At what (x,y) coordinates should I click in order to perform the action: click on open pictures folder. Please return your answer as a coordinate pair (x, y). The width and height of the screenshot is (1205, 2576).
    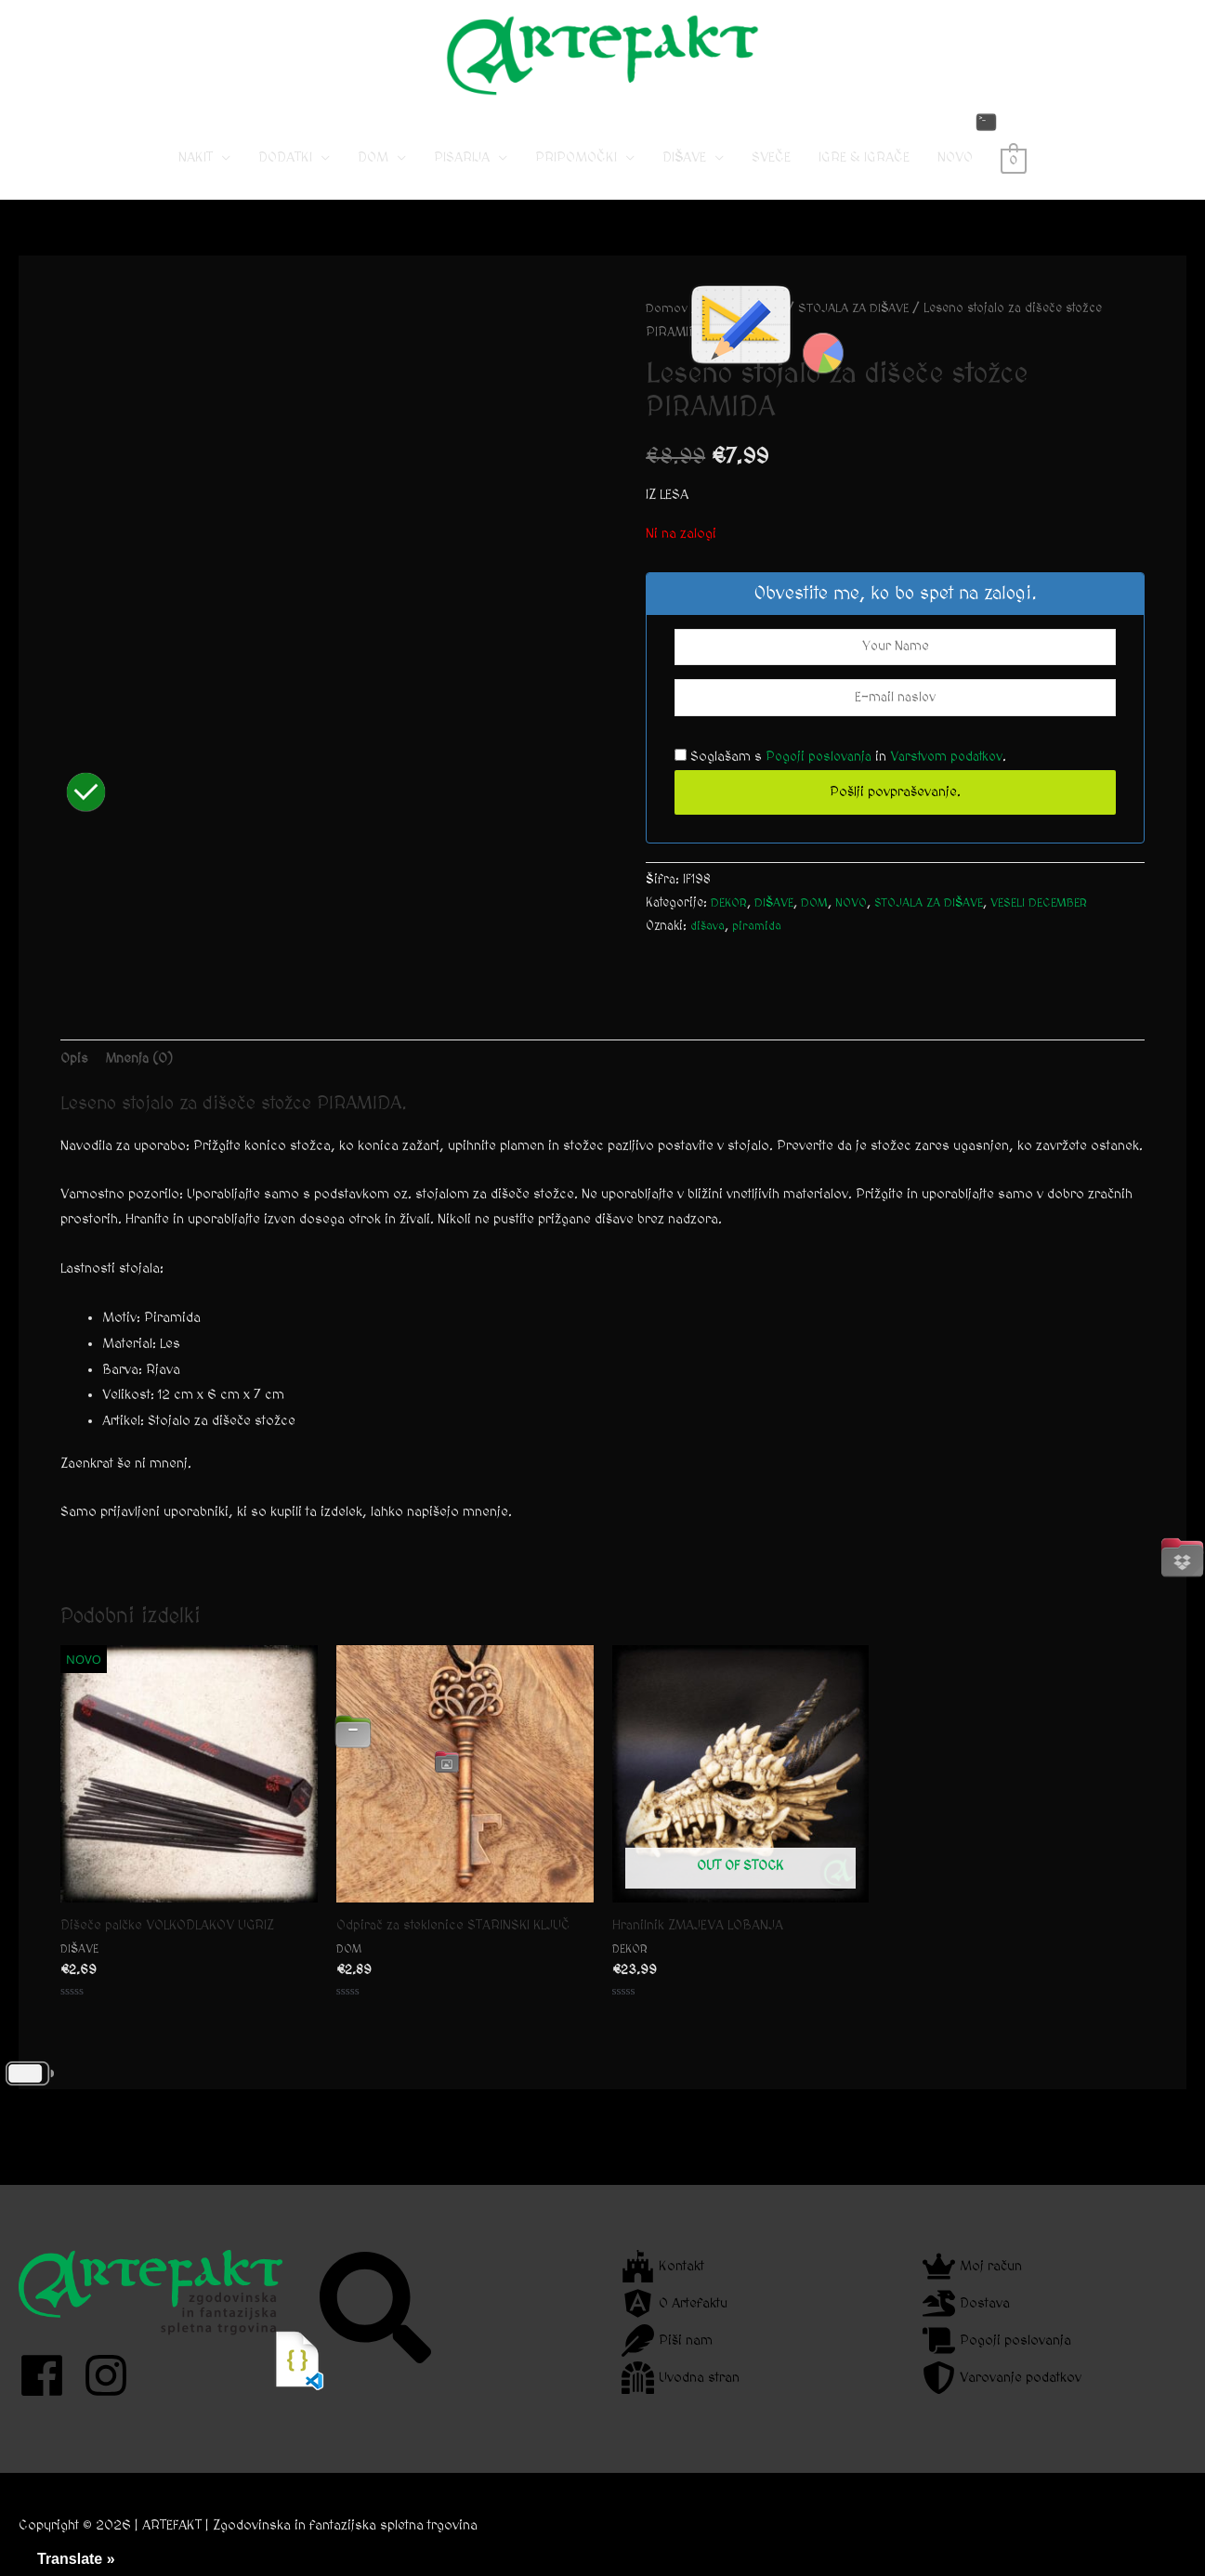
    Looking at the image, I should click on (447, 1761).